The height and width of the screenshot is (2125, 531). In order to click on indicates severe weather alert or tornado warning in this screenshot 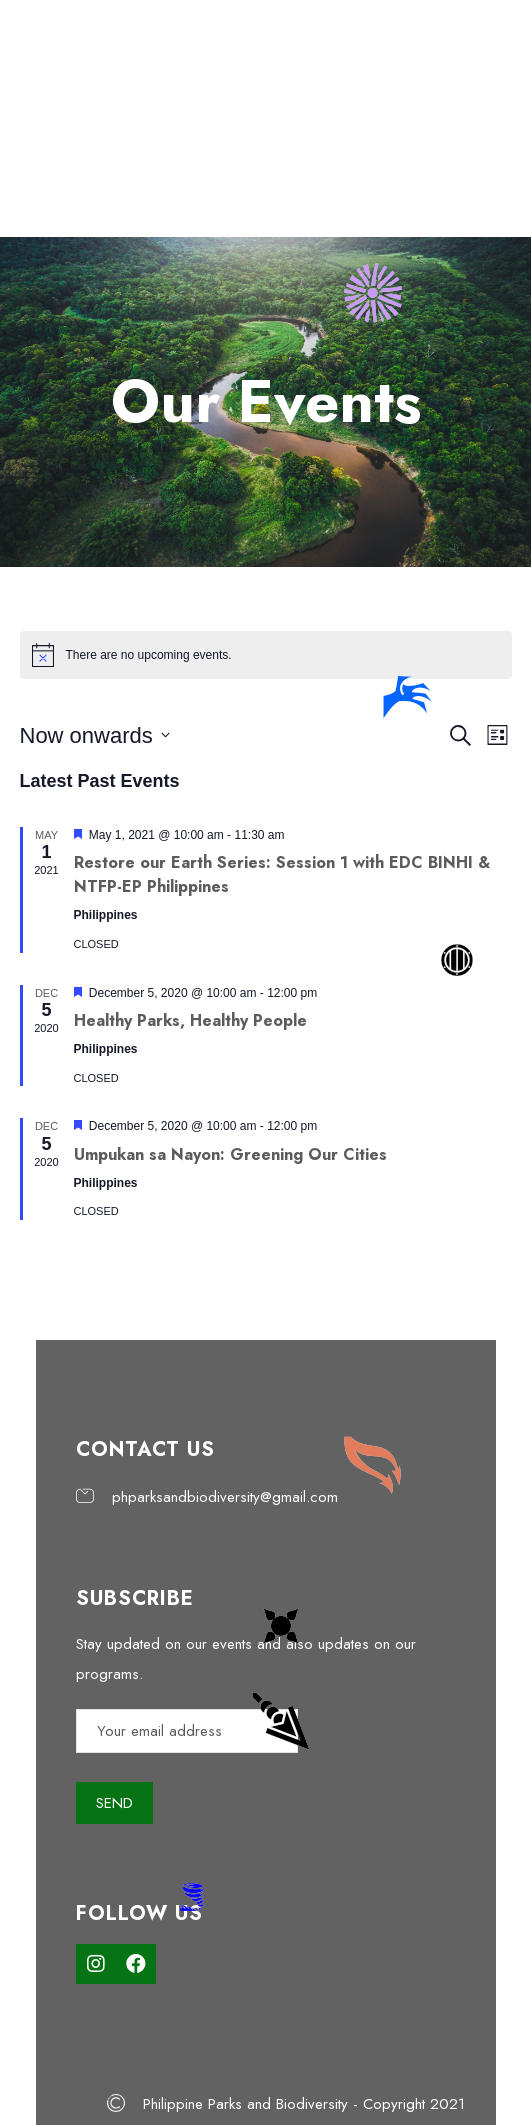, I will do `click(194, 1897)`.